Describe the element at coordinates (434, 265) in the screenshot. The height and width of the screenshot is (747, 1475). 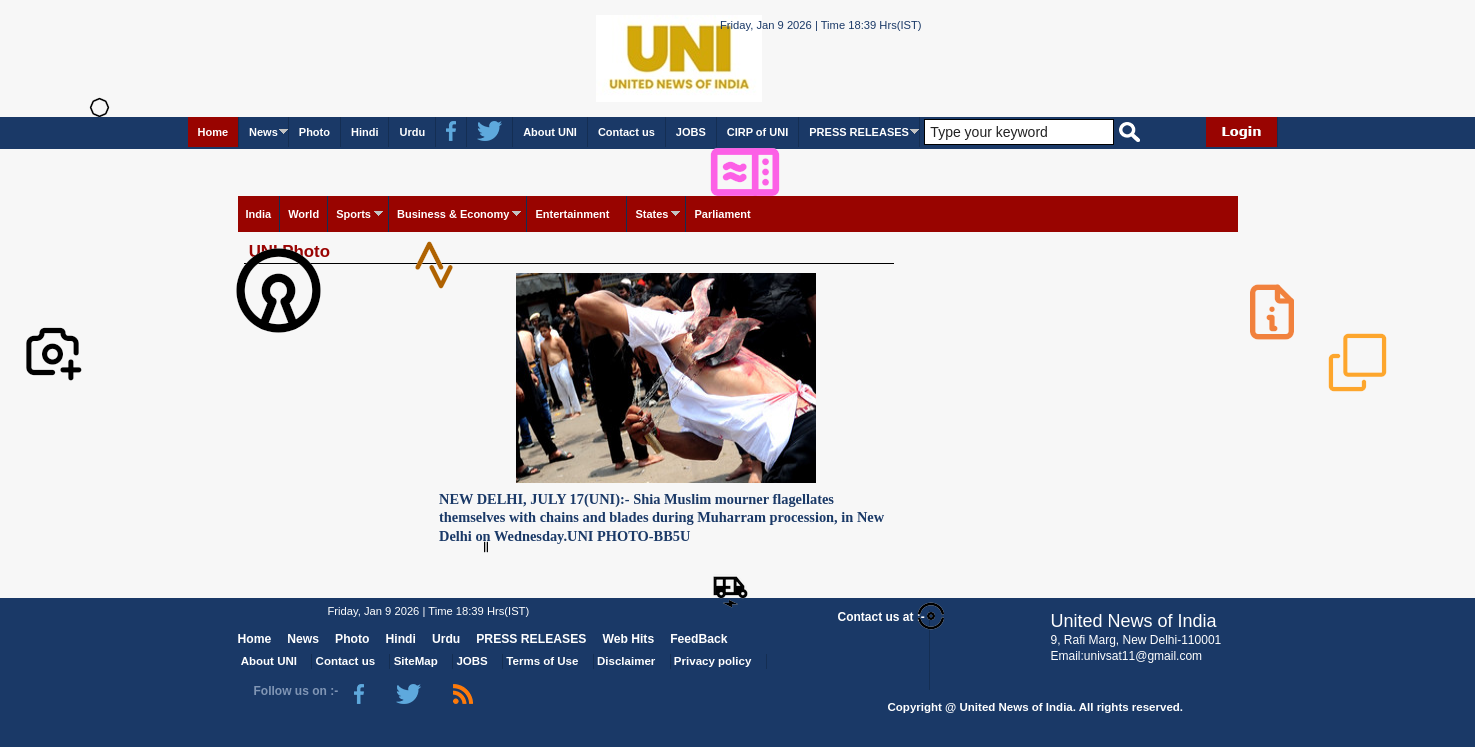
I see `connect to strava fitness tracking` at that location.